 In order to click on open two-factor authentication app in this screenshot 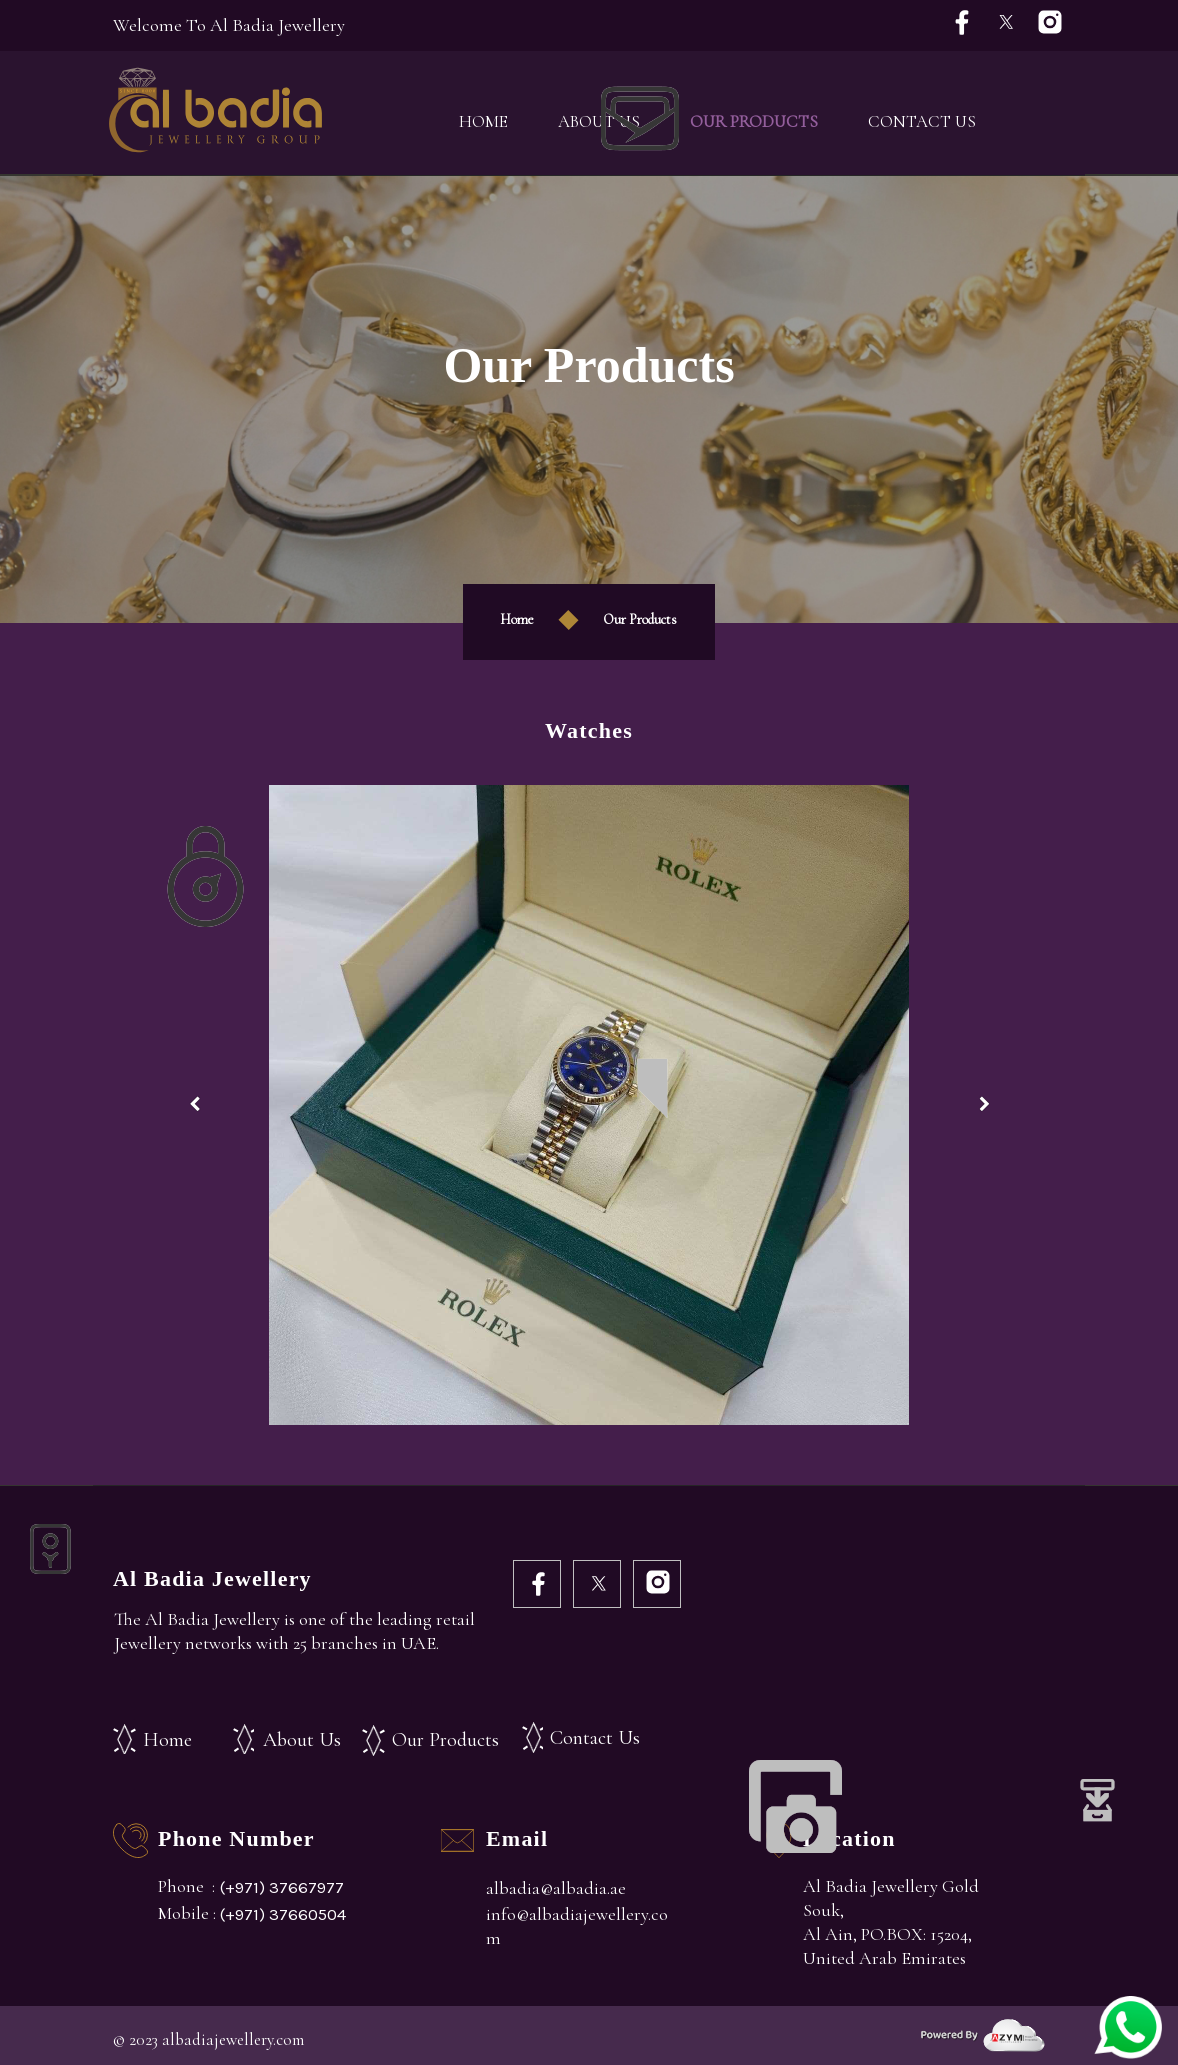, I will do `click(205, 876)`.